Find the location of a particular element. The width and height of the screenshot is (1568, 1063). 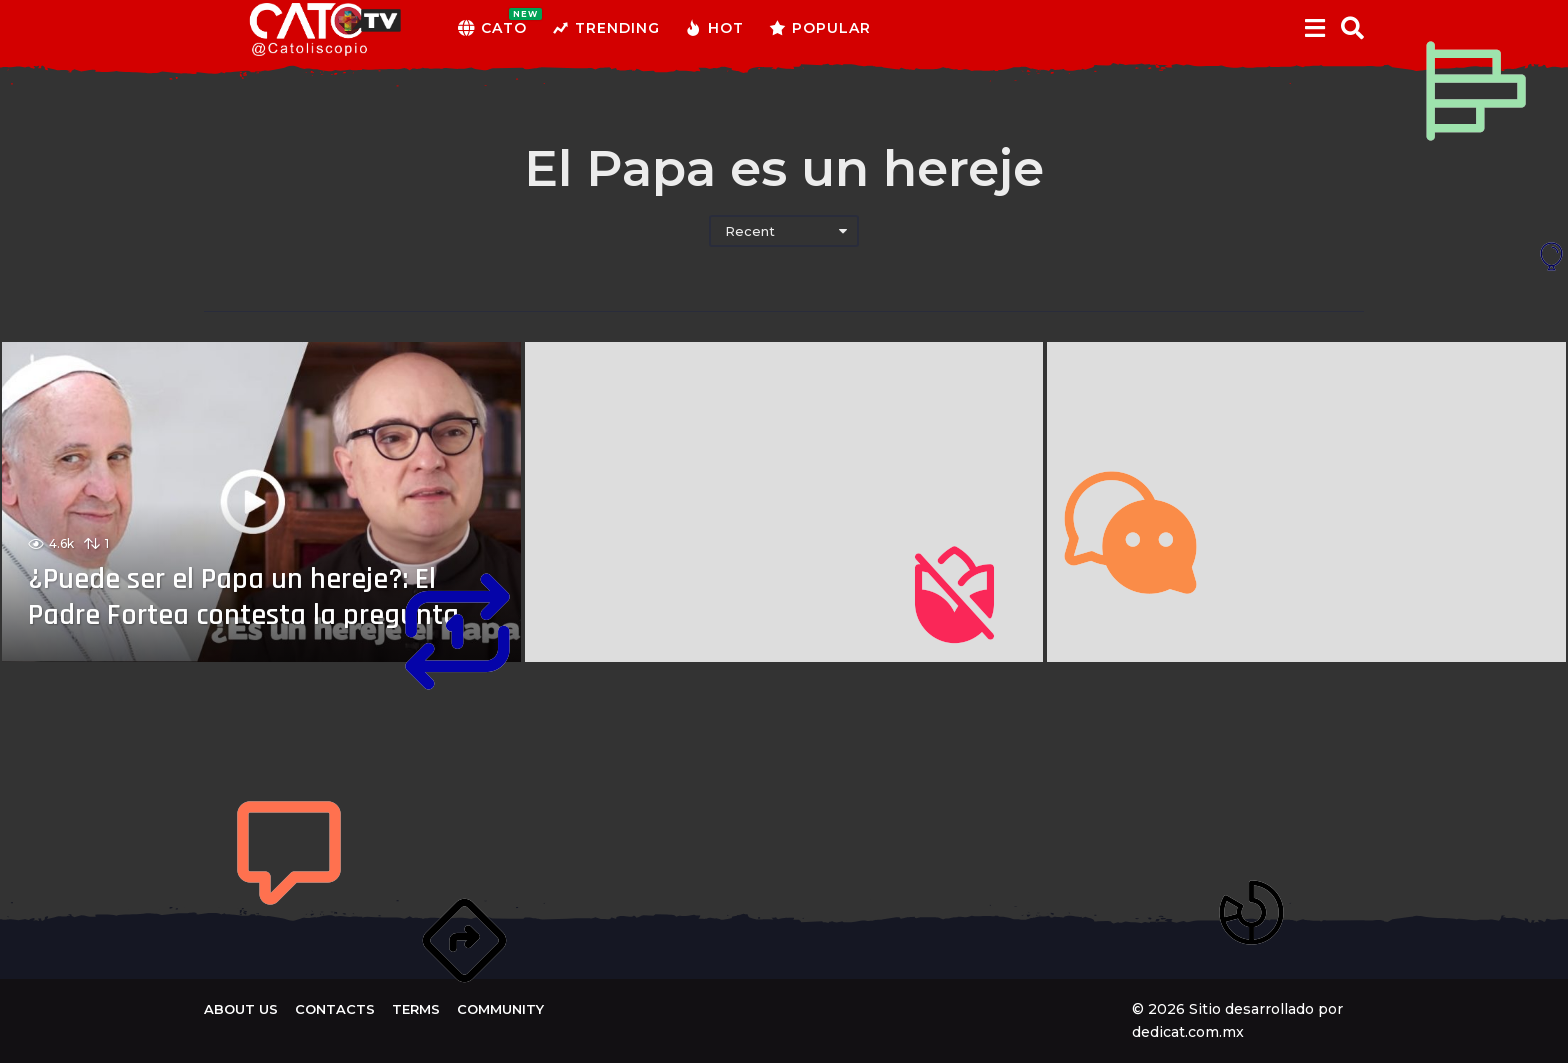

repeat current track once is located at coordinates (457, 631).